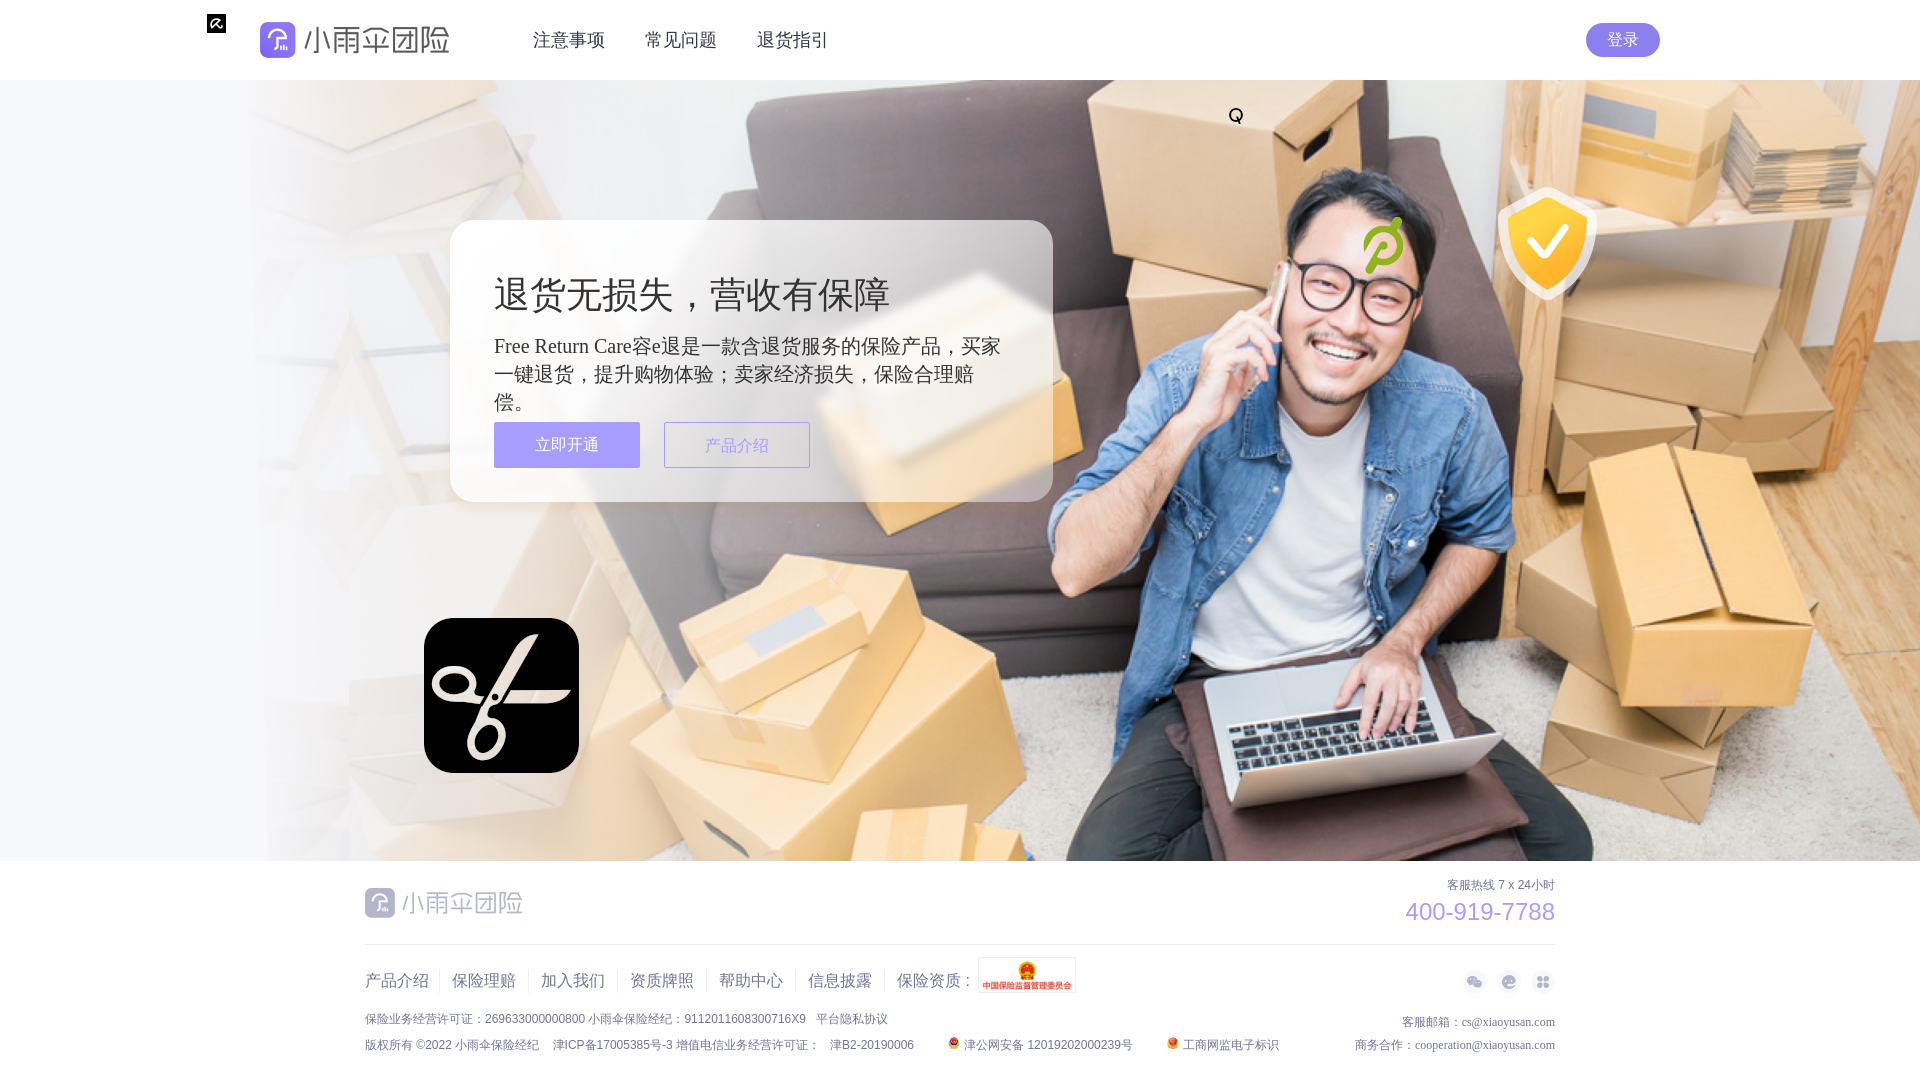  Describe the element at coordinates (216, 23) in the screenshot. I see `open avira antivirus software` at that location.